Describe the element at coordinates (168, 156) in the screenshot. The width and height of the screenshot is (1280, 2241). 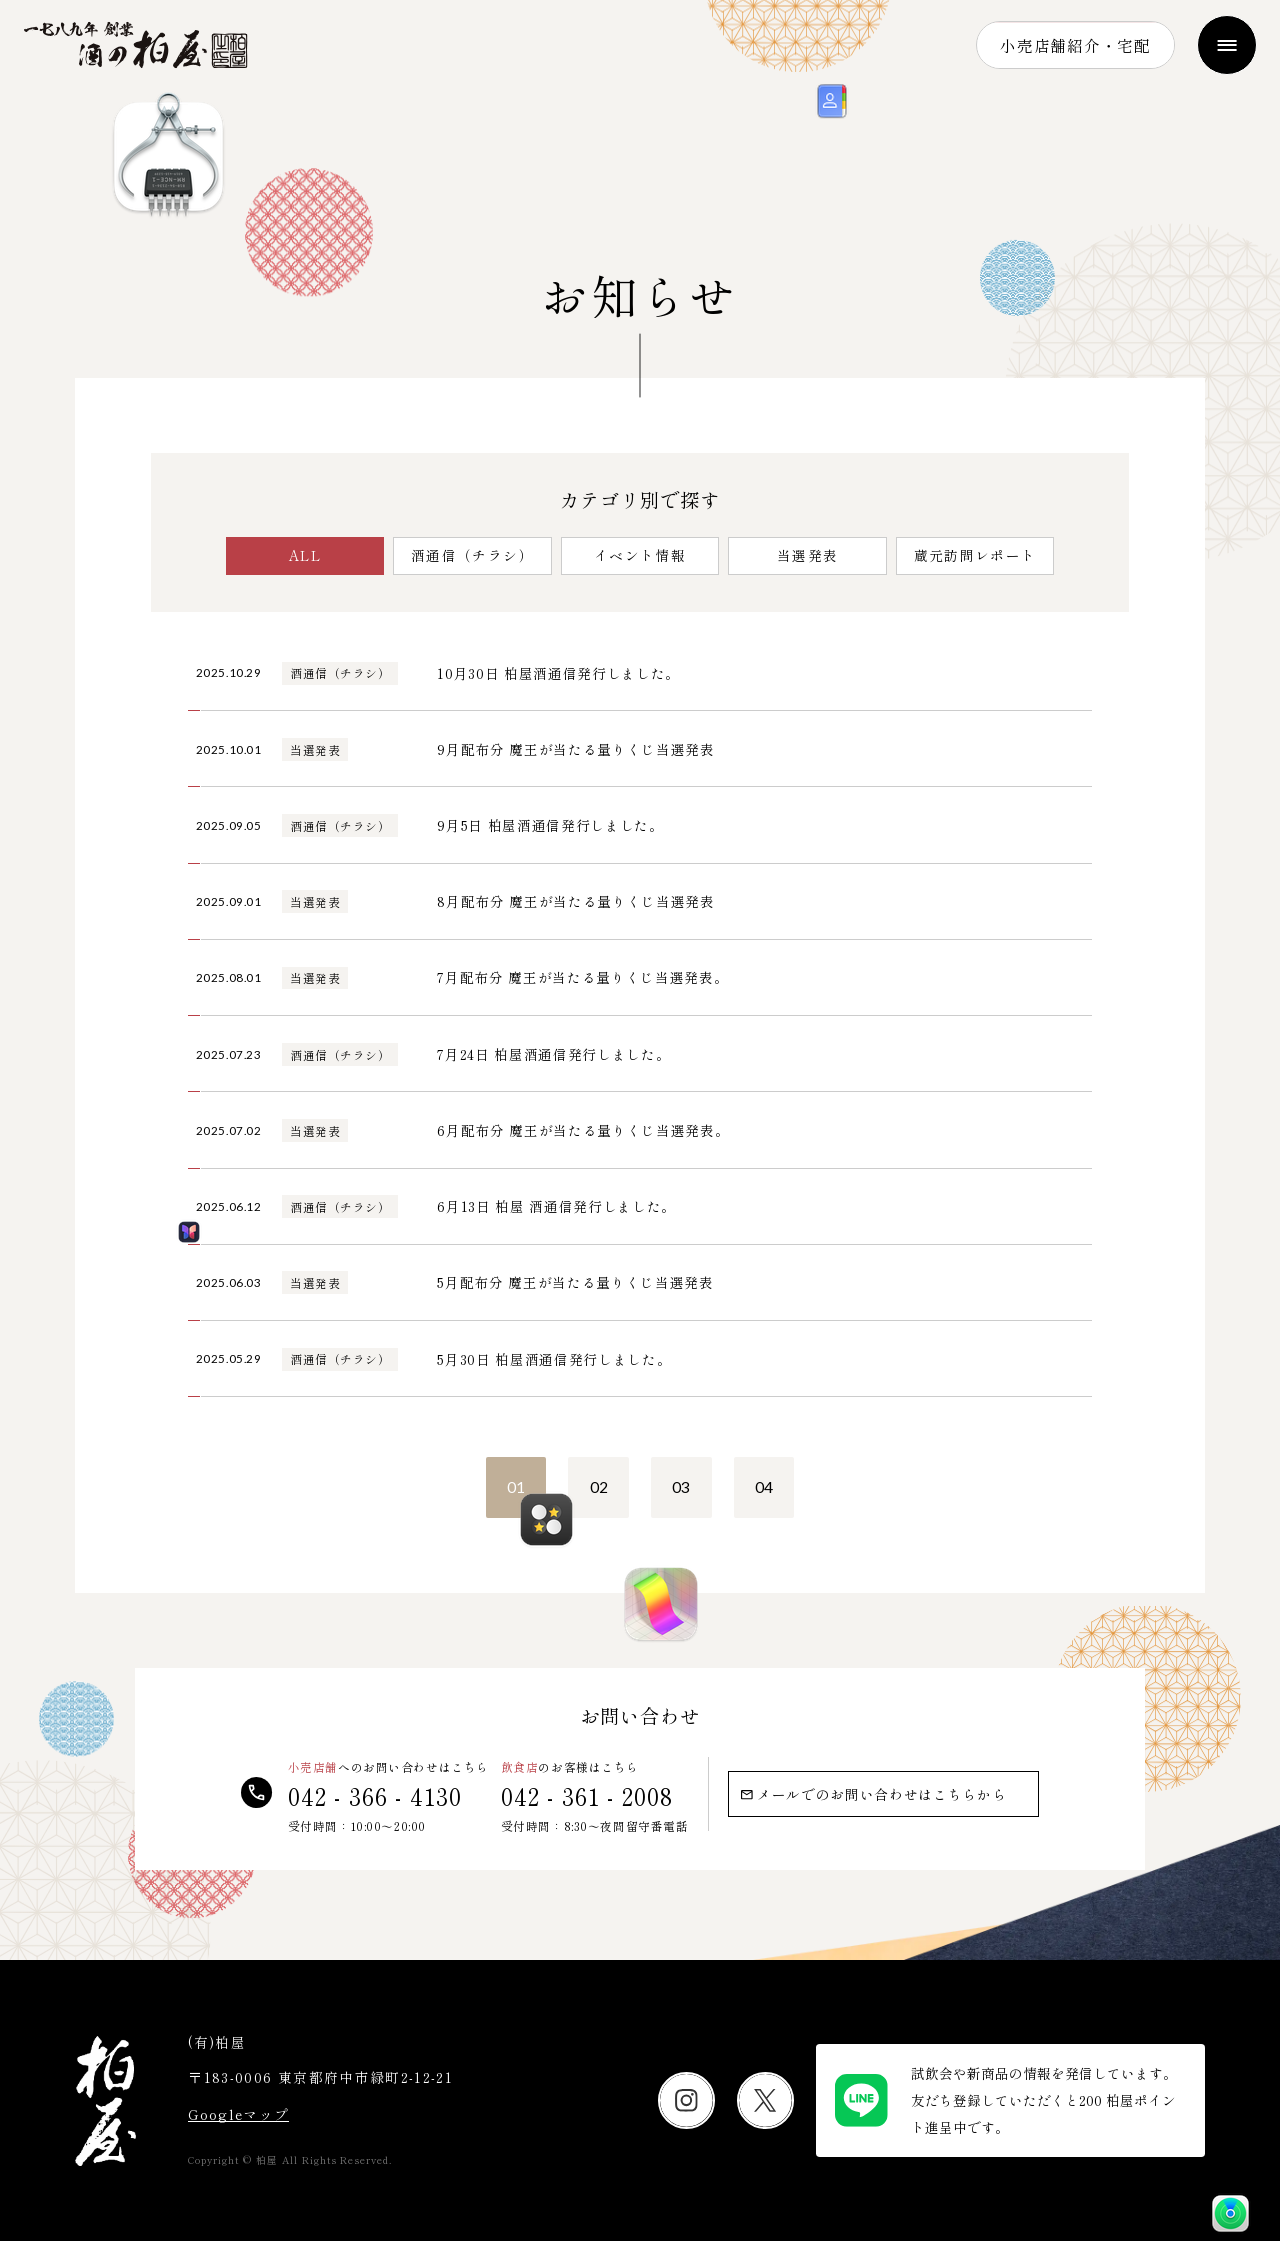
I see `open system information app` at that location.